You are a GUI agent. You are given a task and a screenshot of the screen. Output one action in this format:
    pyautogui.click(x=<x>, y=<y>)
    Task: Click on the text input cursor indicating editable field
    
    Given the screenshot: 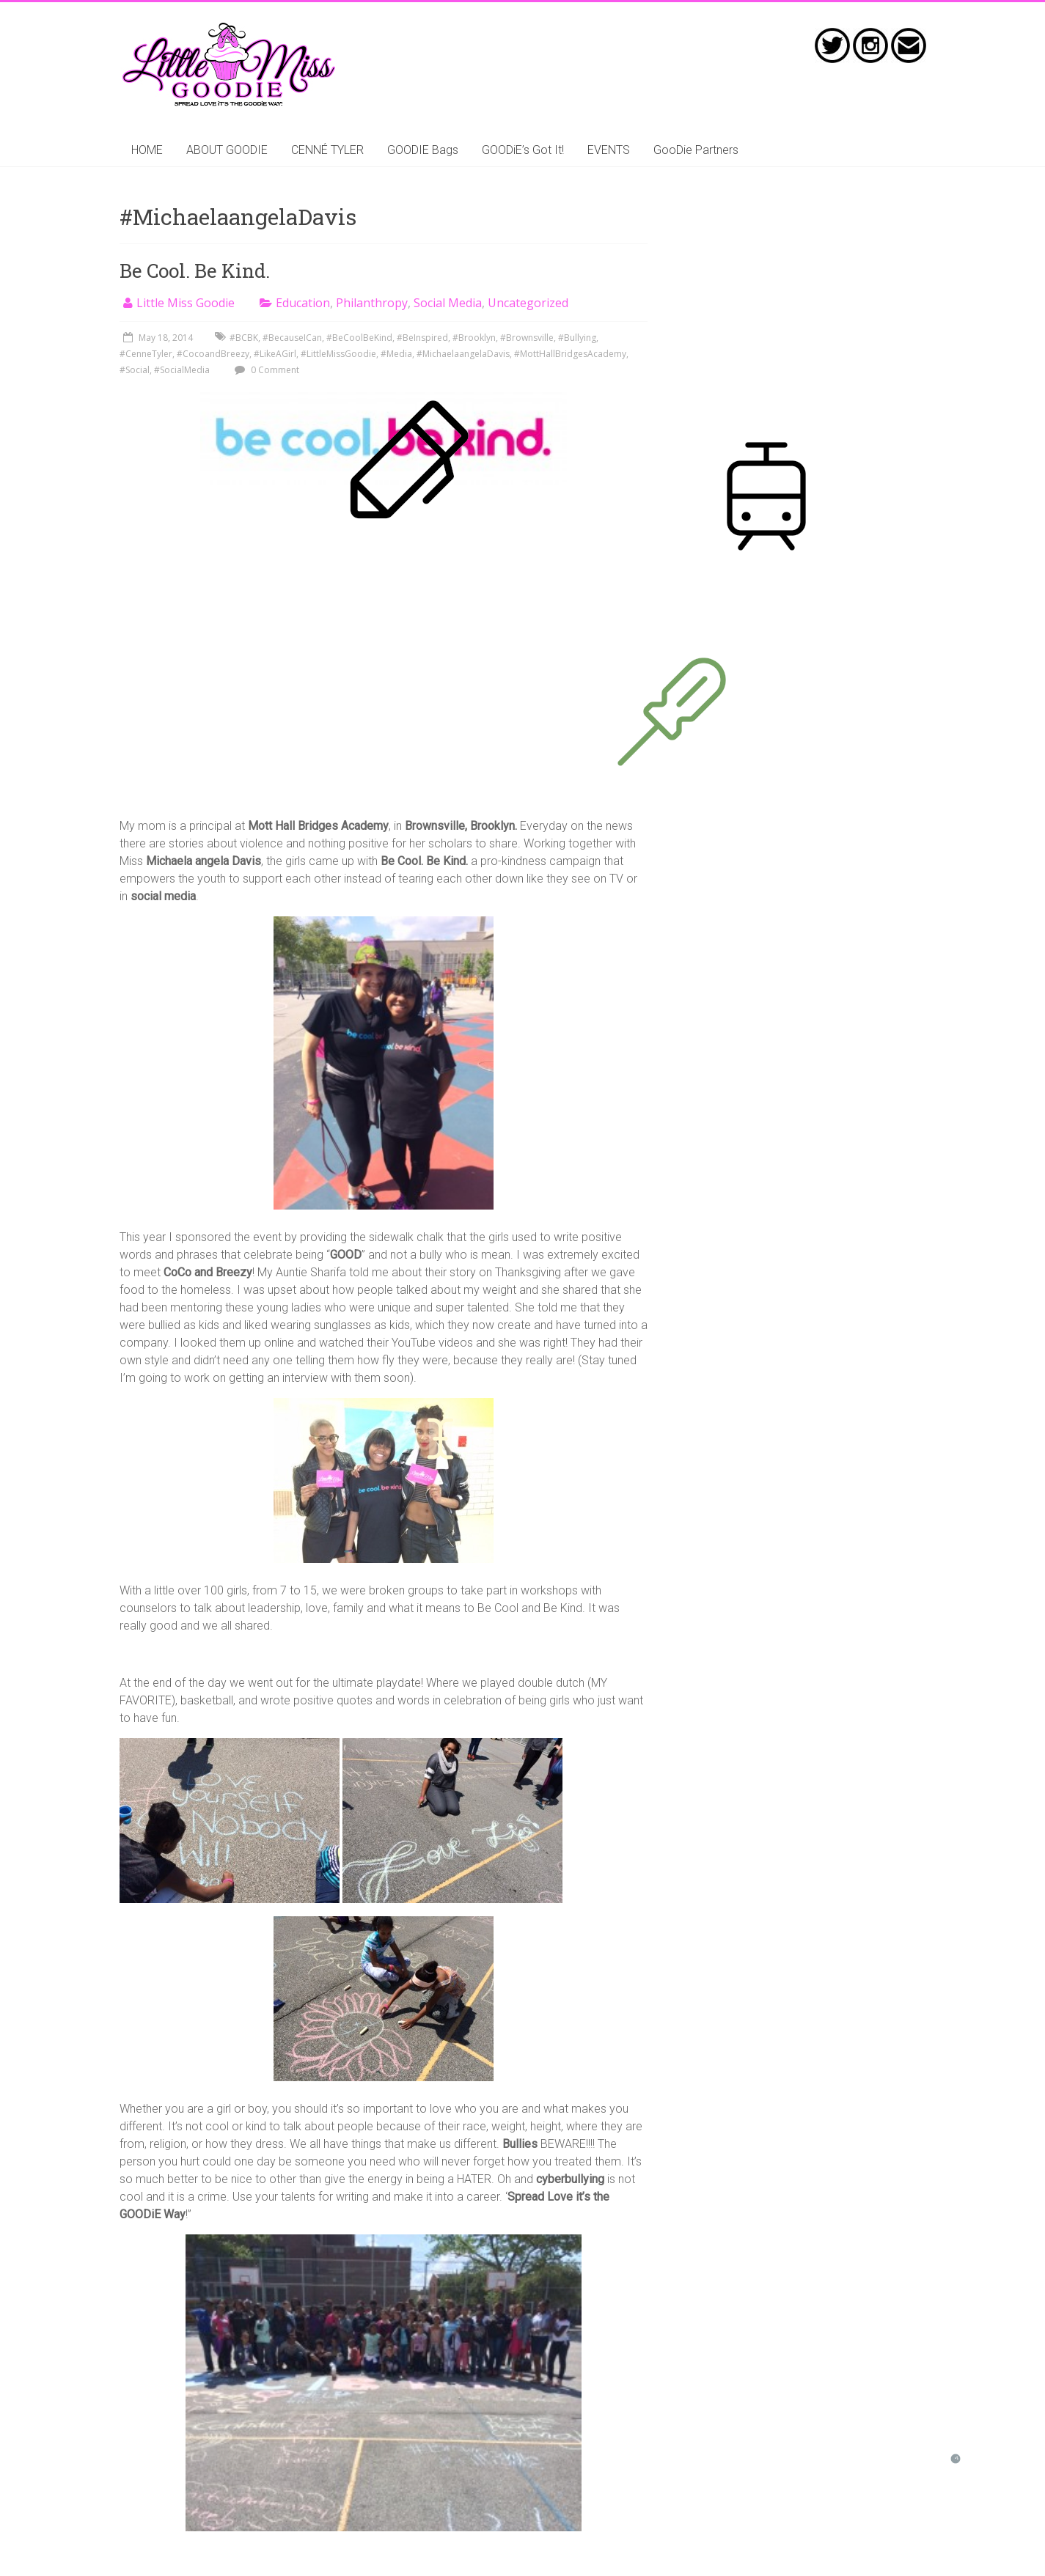 What is the action you would take?
    pyautogui.click(x=440, y=1438)
    